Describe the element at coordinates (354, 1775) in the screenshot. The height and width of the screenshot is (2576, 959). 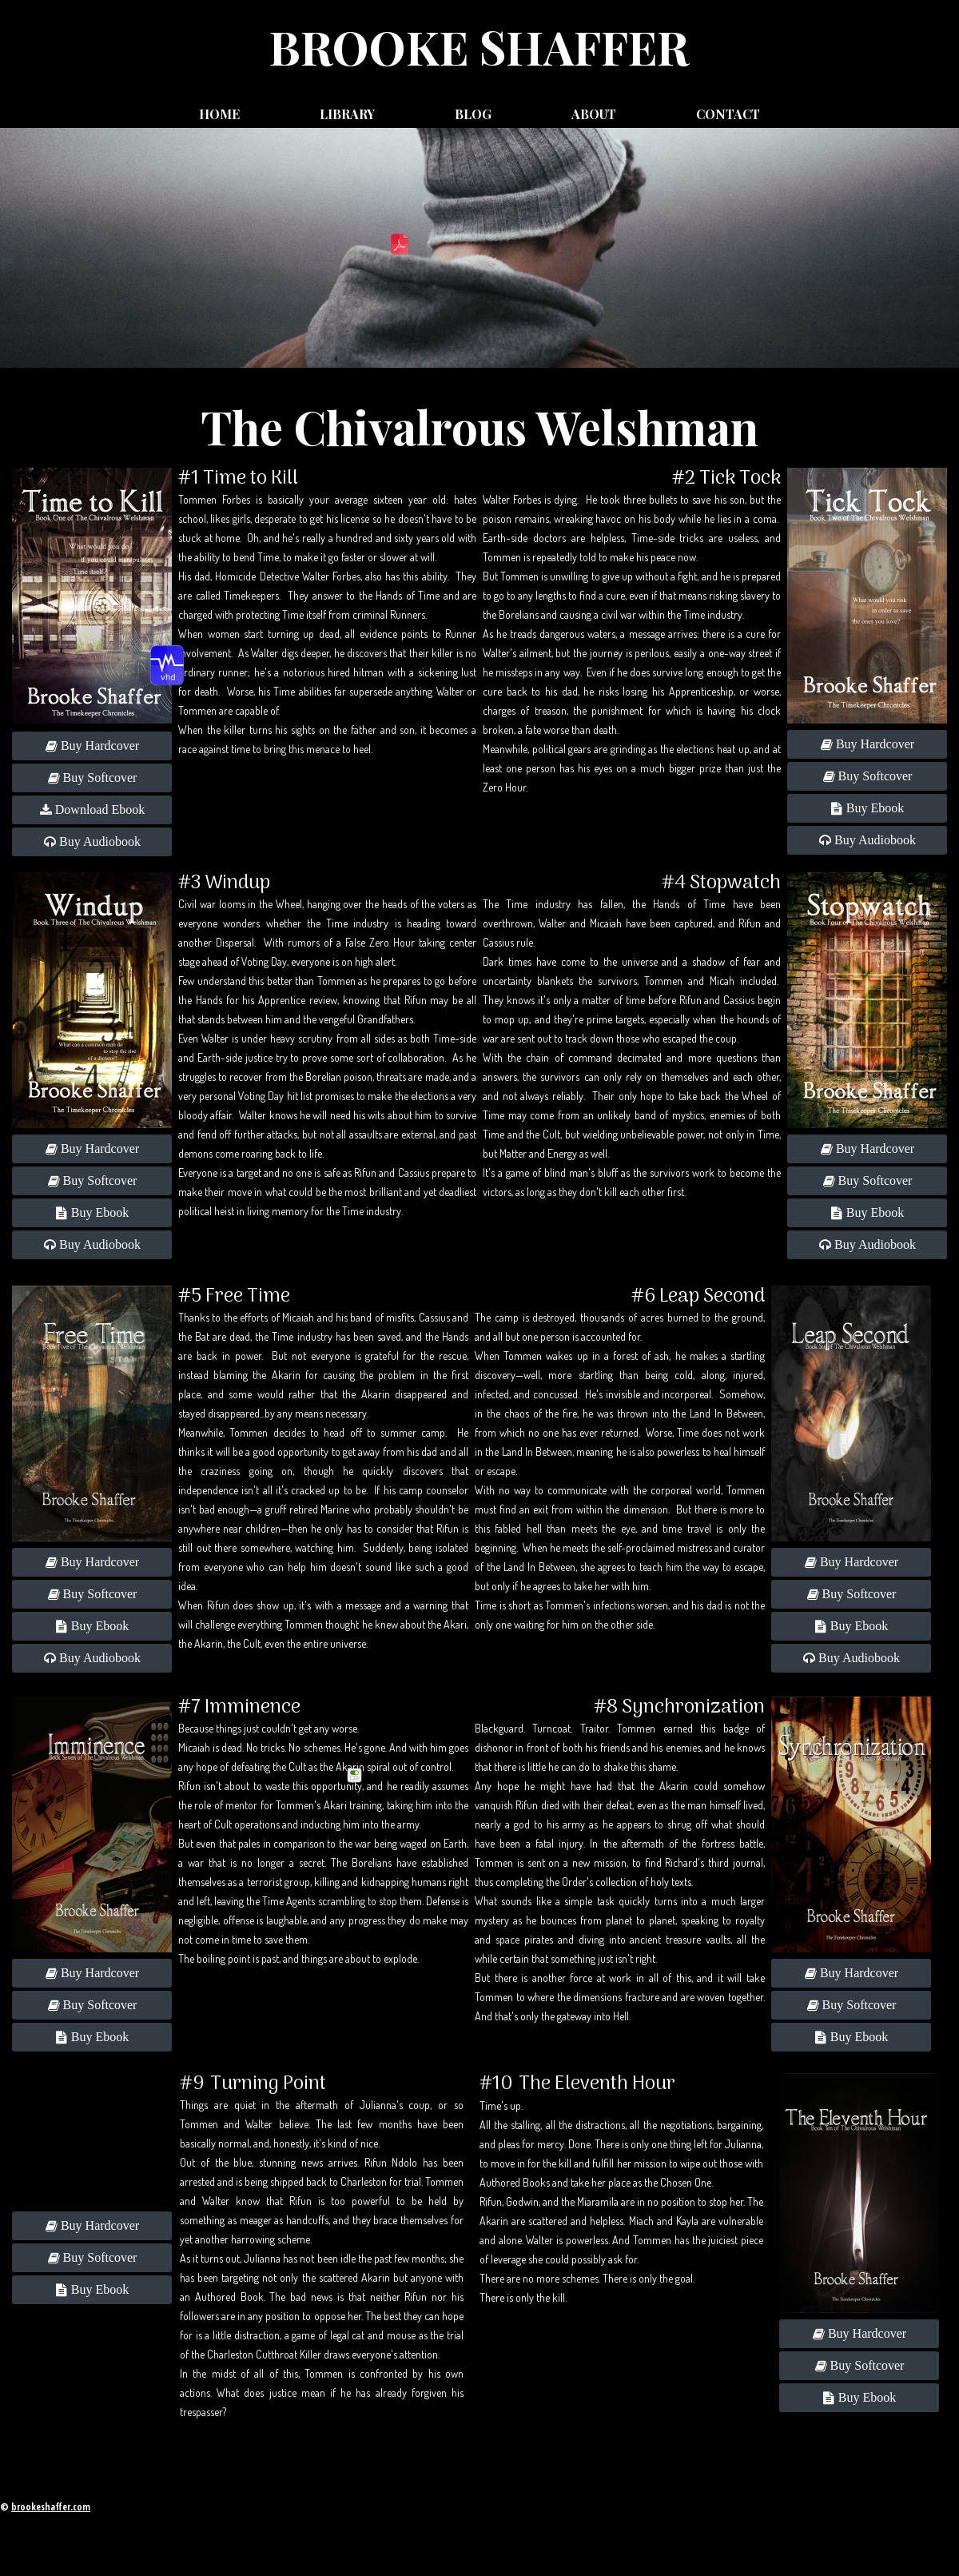
I see `open desktop preferences or settings` at that location.